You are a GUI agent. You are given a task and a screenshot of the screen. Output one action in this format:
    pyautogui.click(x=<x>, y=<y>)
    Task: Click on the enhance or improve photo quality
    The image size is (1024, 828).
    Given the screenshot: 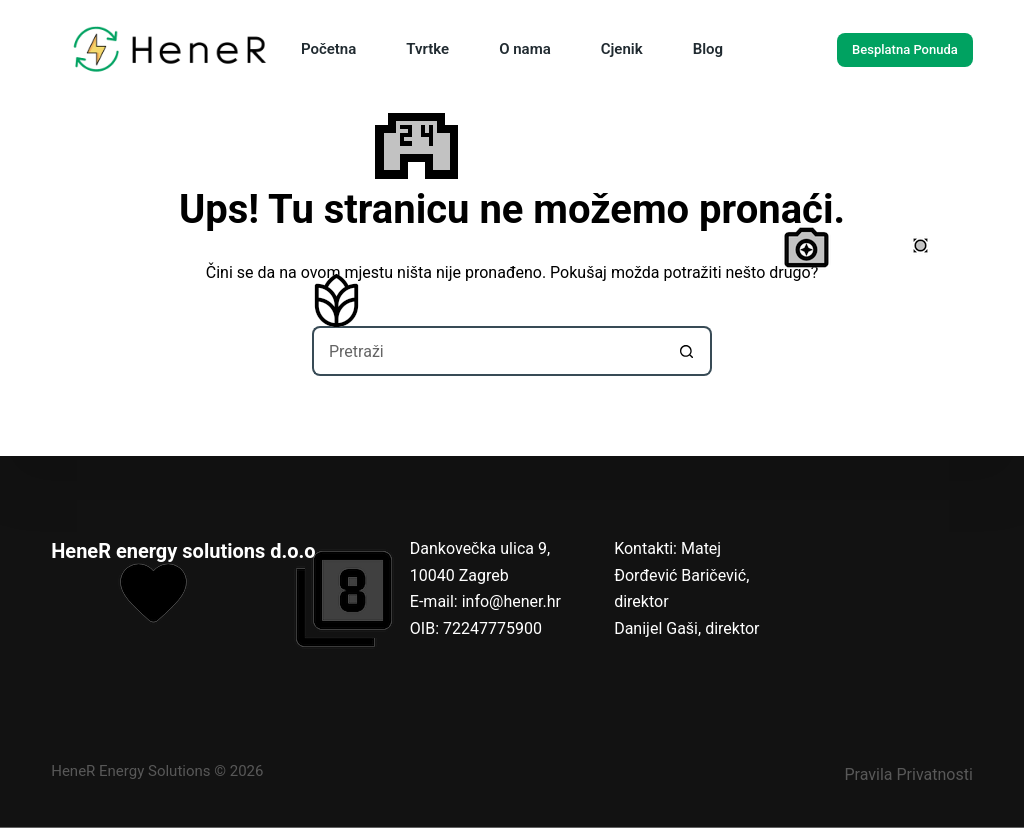 What is the action you would take?
    pyautogui.click(x=806, y=247)
    